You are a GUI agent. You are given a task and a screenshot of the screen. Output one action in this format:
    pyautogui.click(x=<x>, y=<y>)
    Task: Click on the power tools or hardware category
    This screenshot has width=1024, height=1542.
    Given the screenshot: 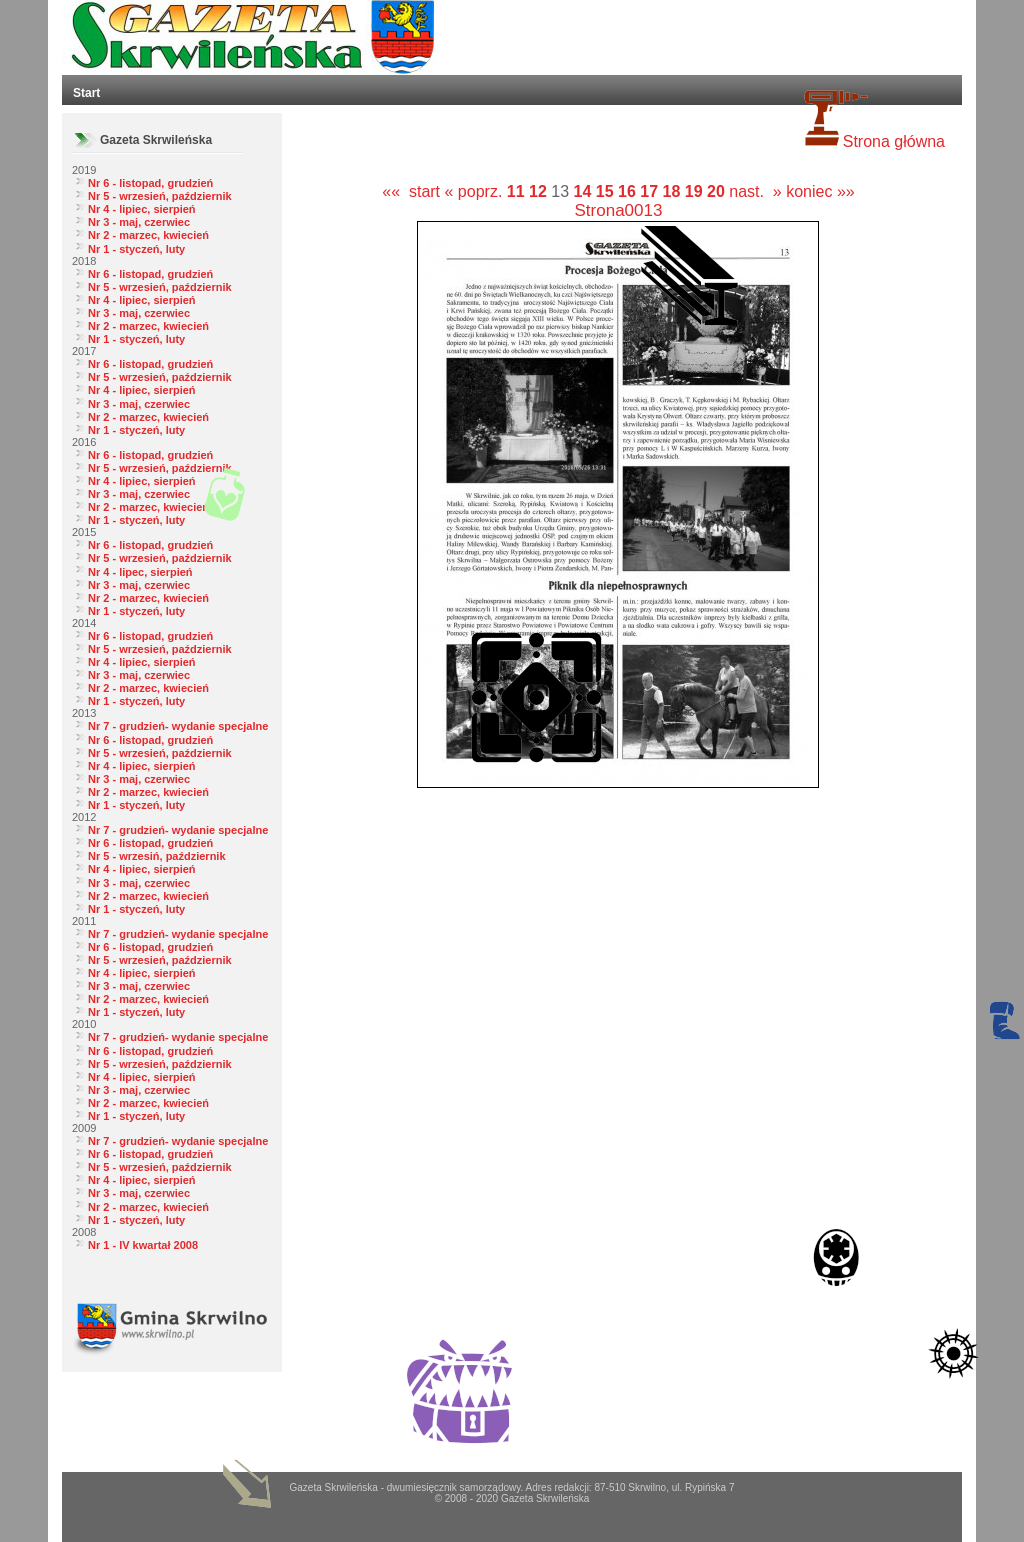 What is the action you would take?
    pyautogui.click(x=836, y=118)
    